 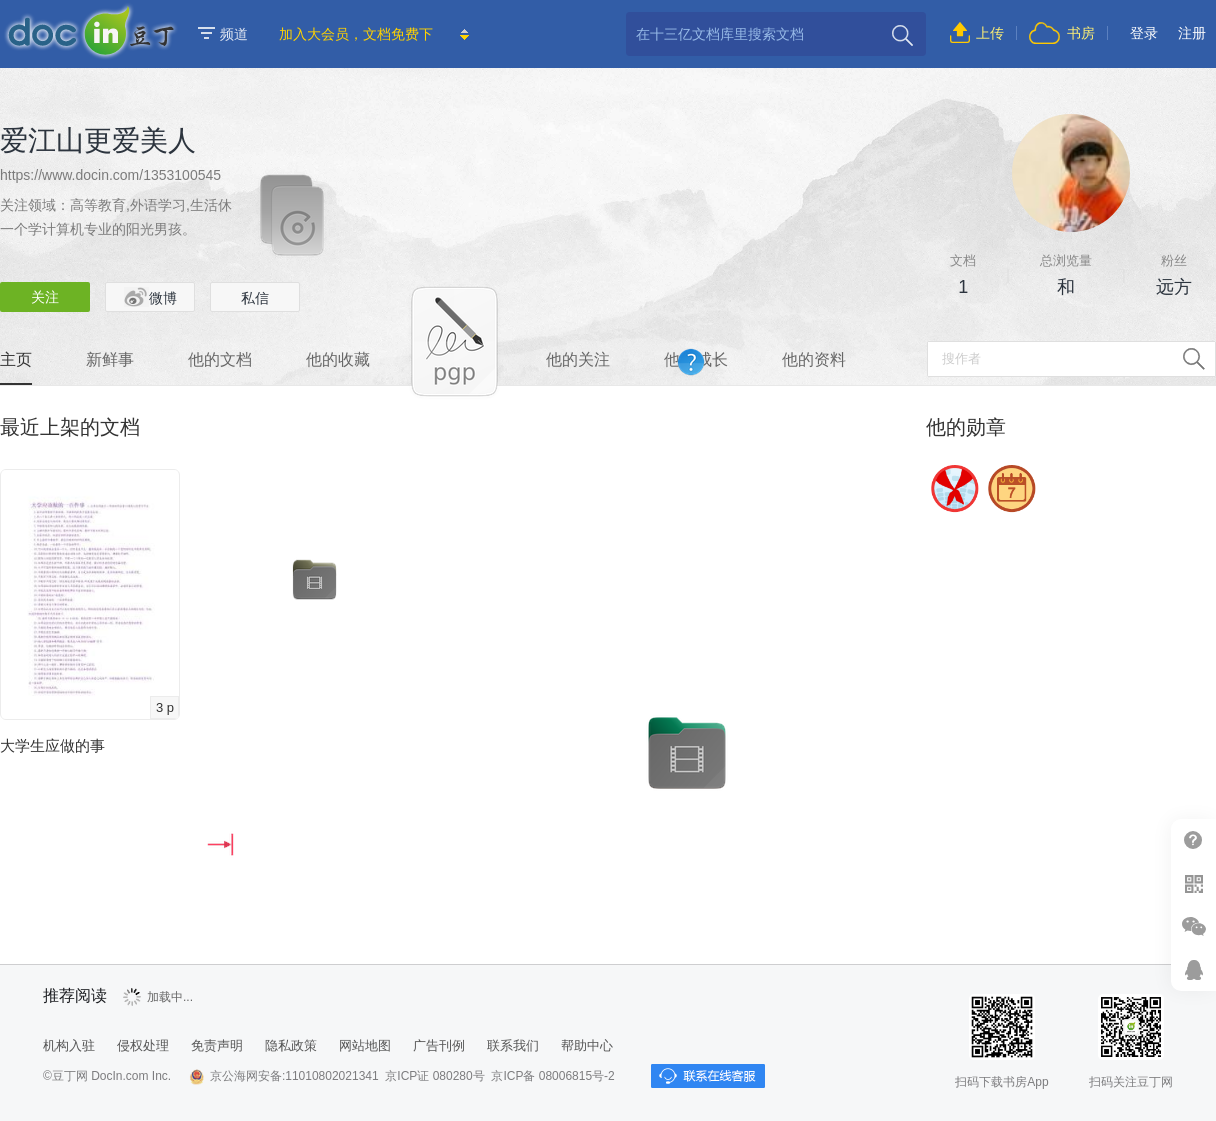 What do you see at coordinates (691, 362) in the screenshot?
I see `open help documentation` at bounding box center [691, 362].